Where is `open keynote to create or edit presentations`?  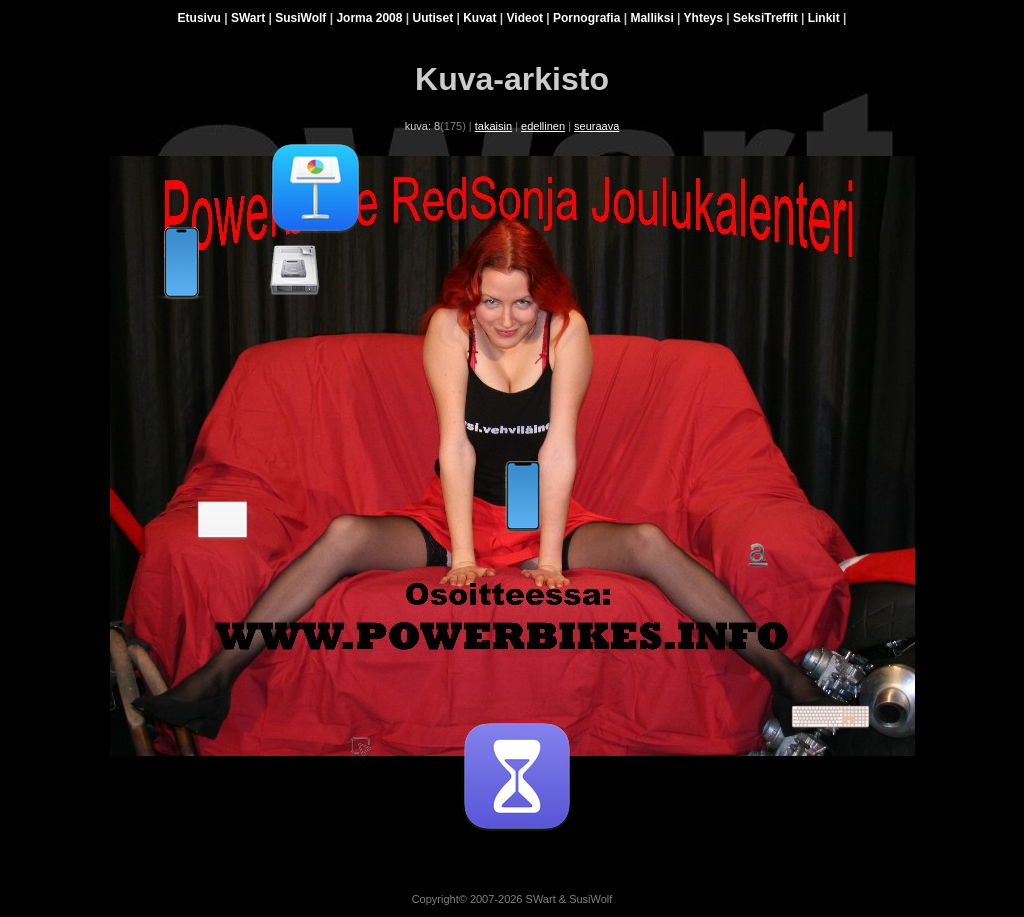
open keynote to create or edit presentations is located at coordinates (315, 187).